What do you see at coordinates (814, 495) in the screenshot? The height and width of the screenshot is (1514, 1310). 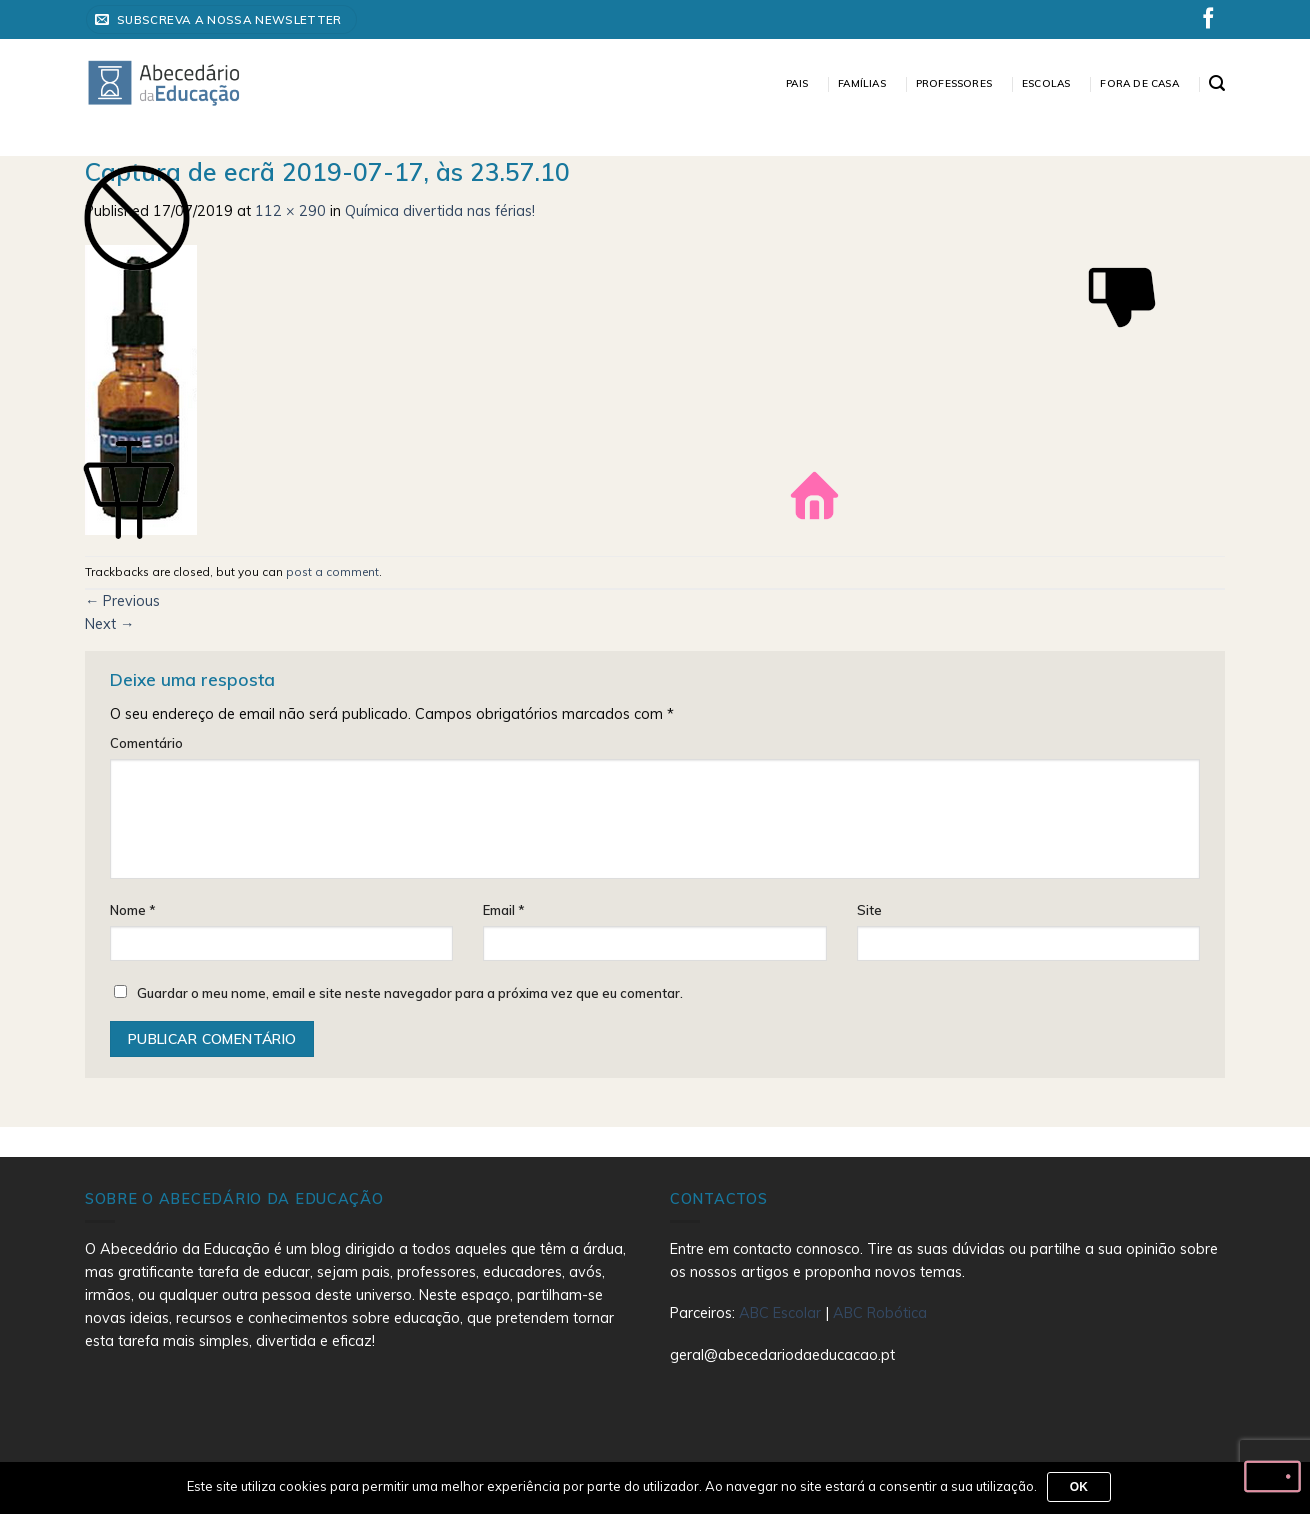 I see `navigate to home screen` at bounding box center [814, 495].